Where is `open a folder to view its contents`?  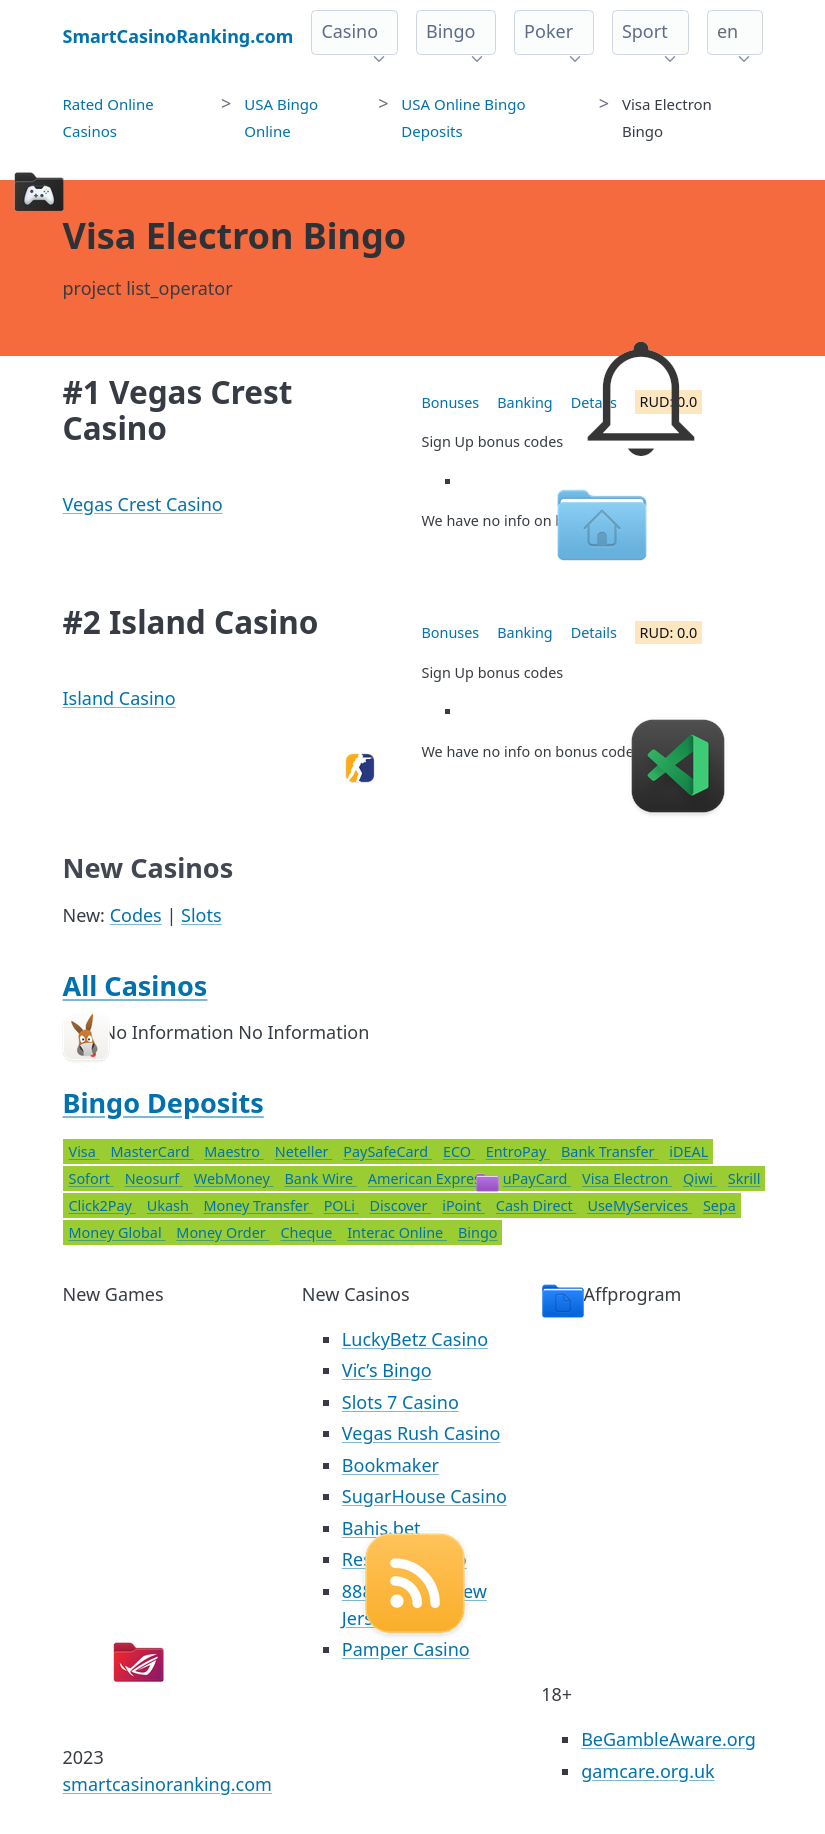
open a folder to view its contents is located at coordinates (487, 1182).